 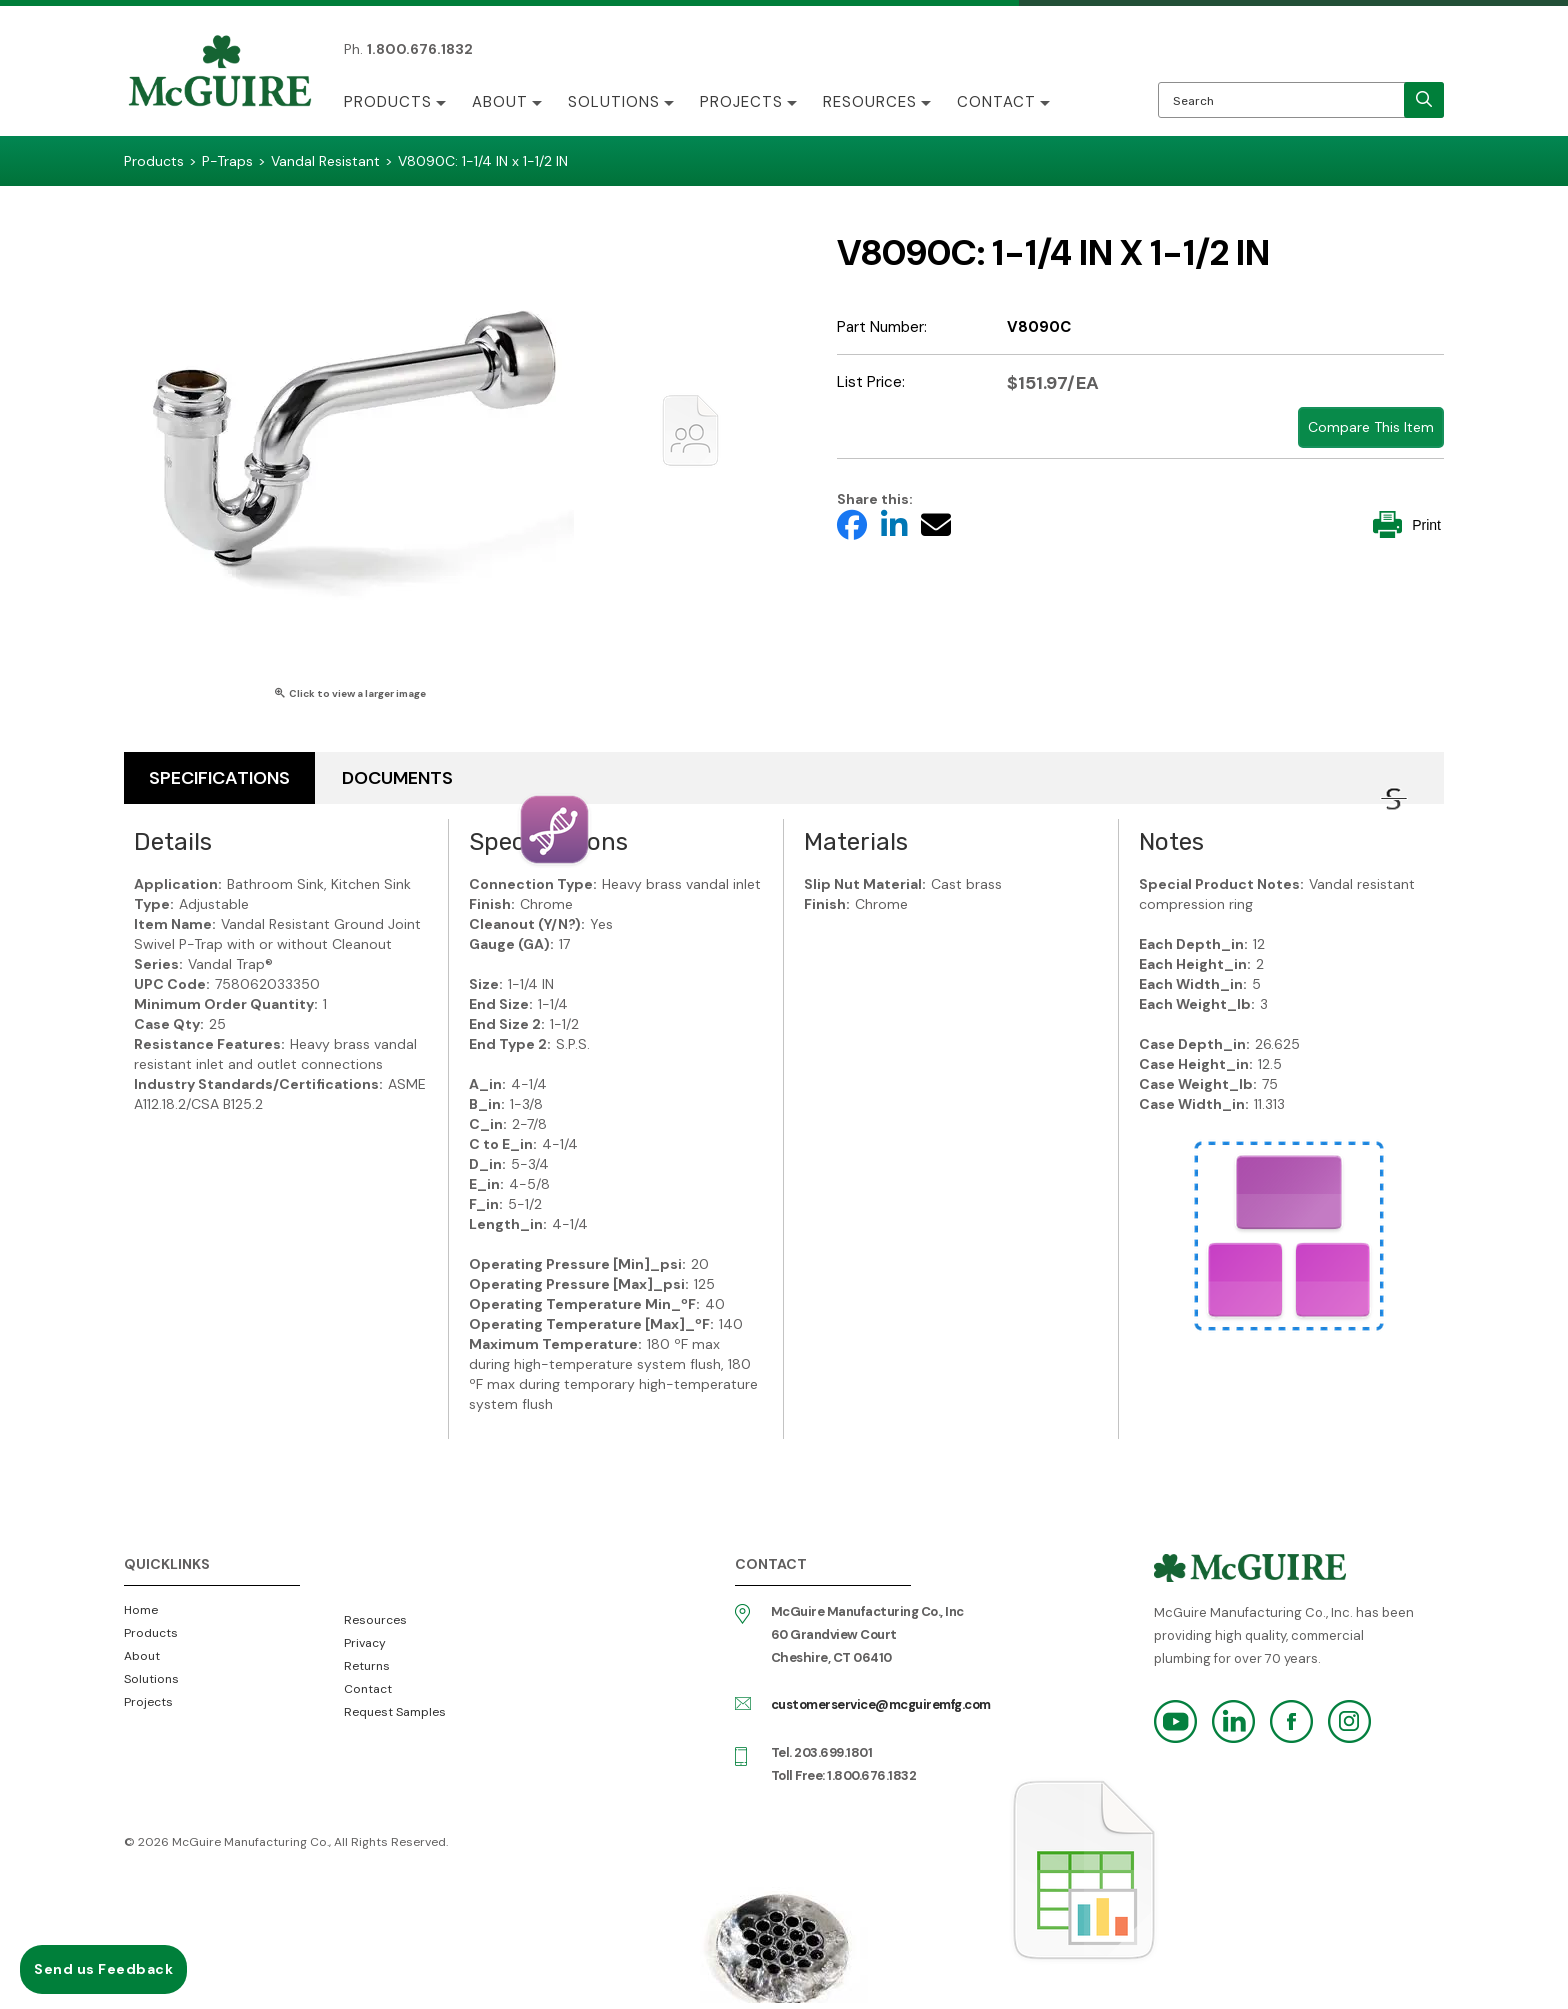 What do you see at coordinates (554, 829) in the screenshot?
I see `open science and education applications` at bounding box center [554, 829].